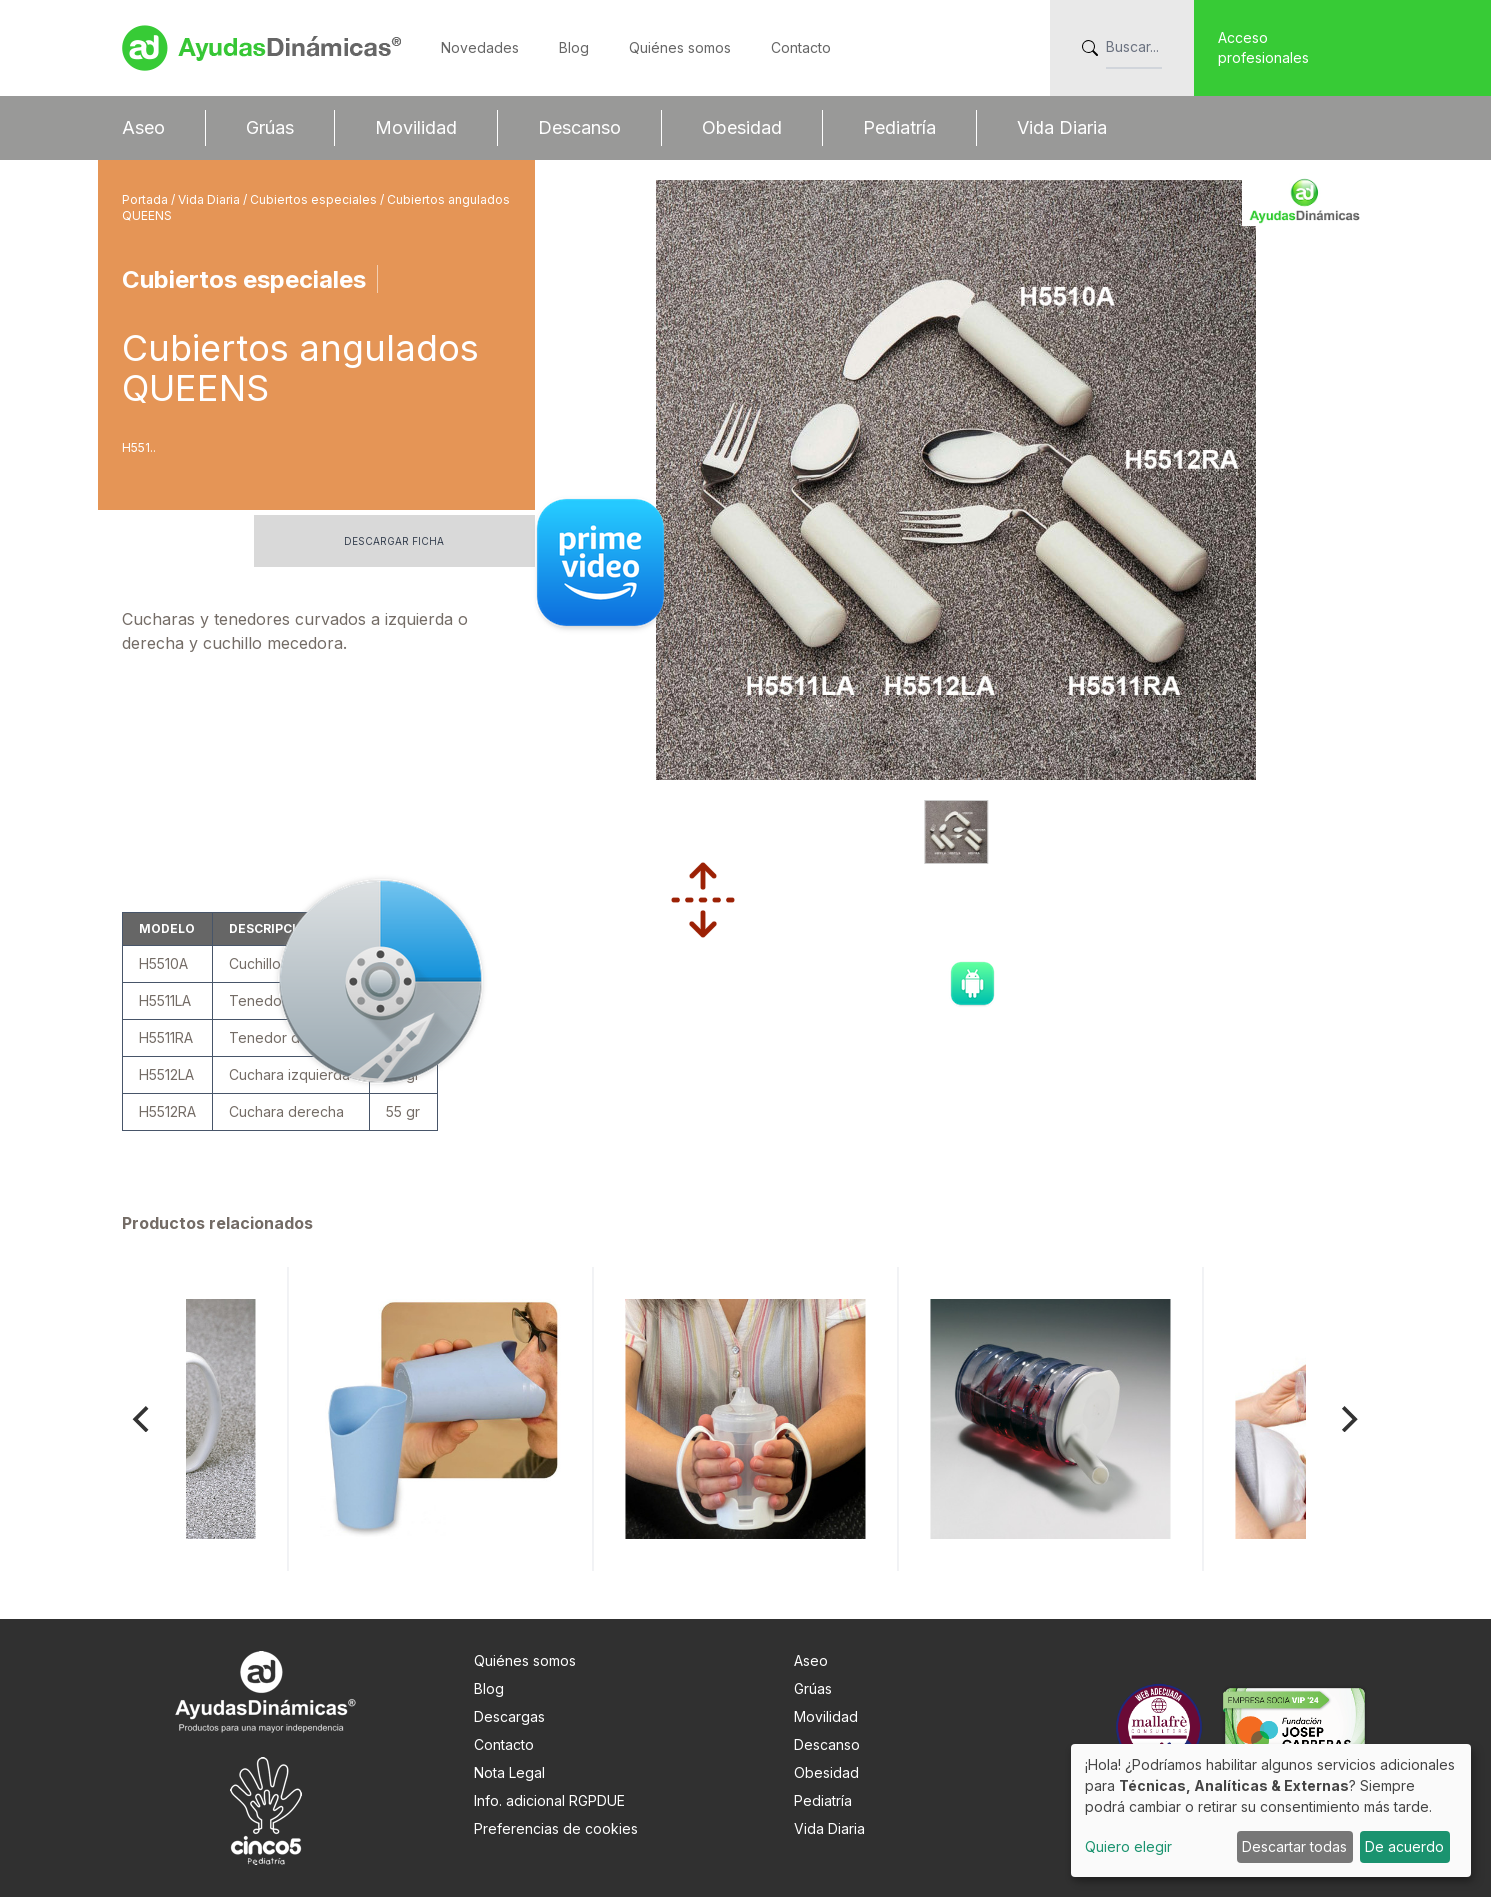 The width and height of the screenshot is (1491, 1897). What do you see at coordinates (703, 900) in the screenshot?
I see `expand collapsed content` at bounding box center [703, 900].